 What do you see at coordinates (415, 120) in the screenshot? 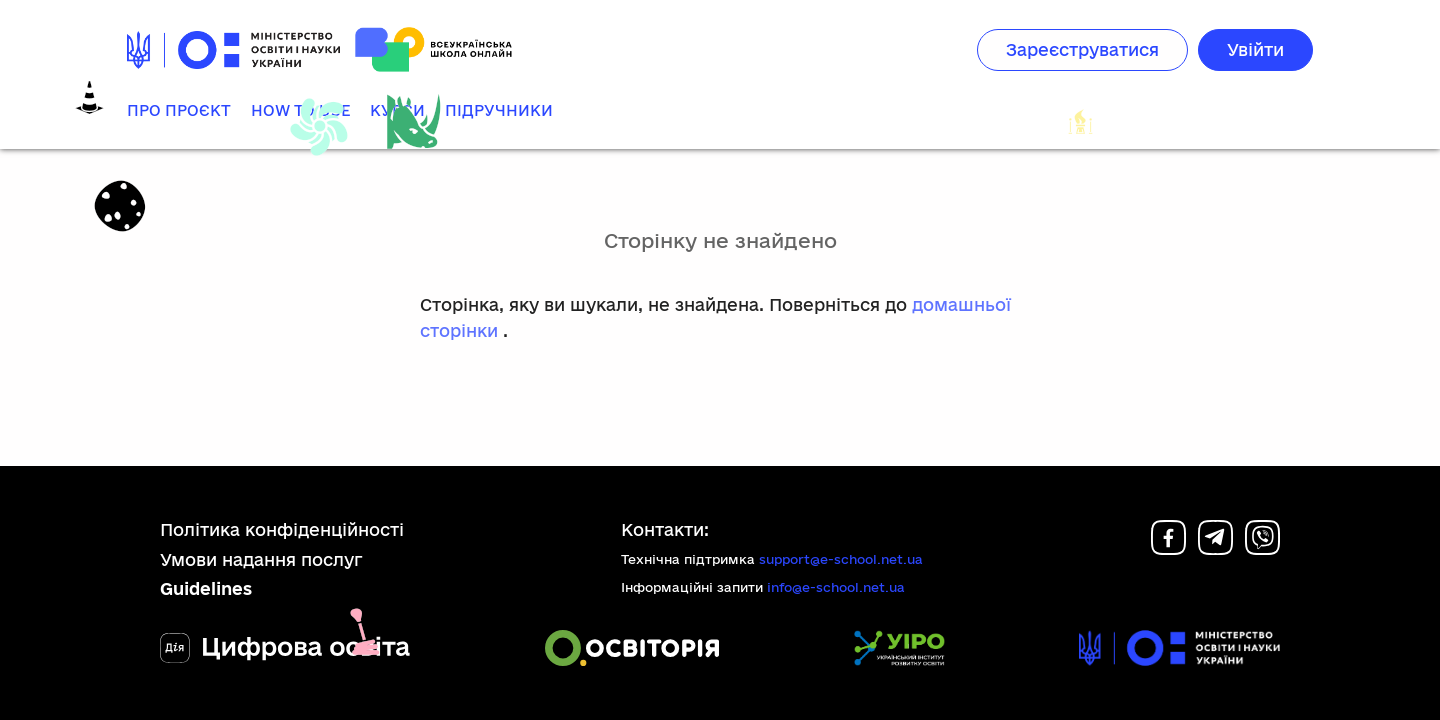
I see `select rhinoceros or rhino character` at bounding box center [415, 120].